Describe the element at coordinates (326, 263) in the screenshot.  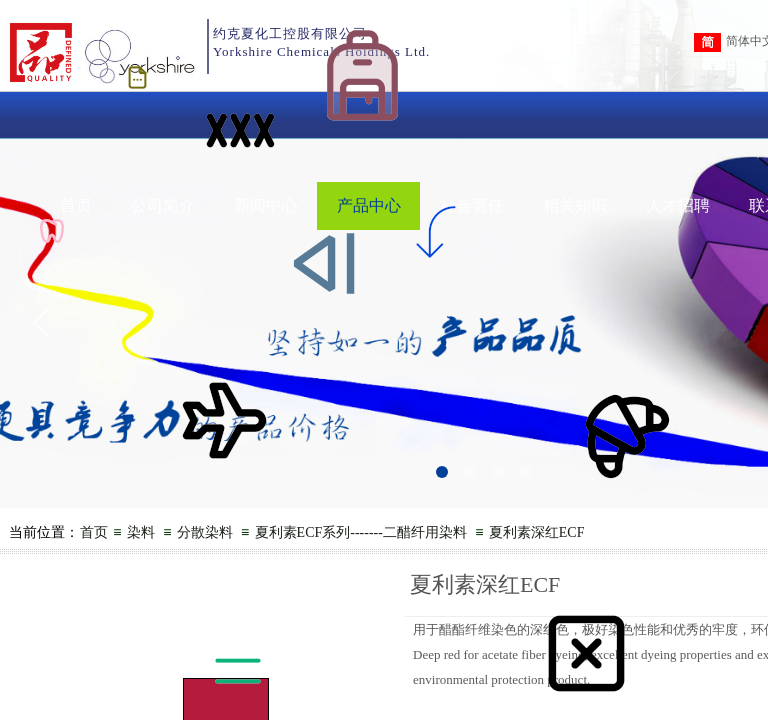
I see `reverse continue debugging execution` at that location.